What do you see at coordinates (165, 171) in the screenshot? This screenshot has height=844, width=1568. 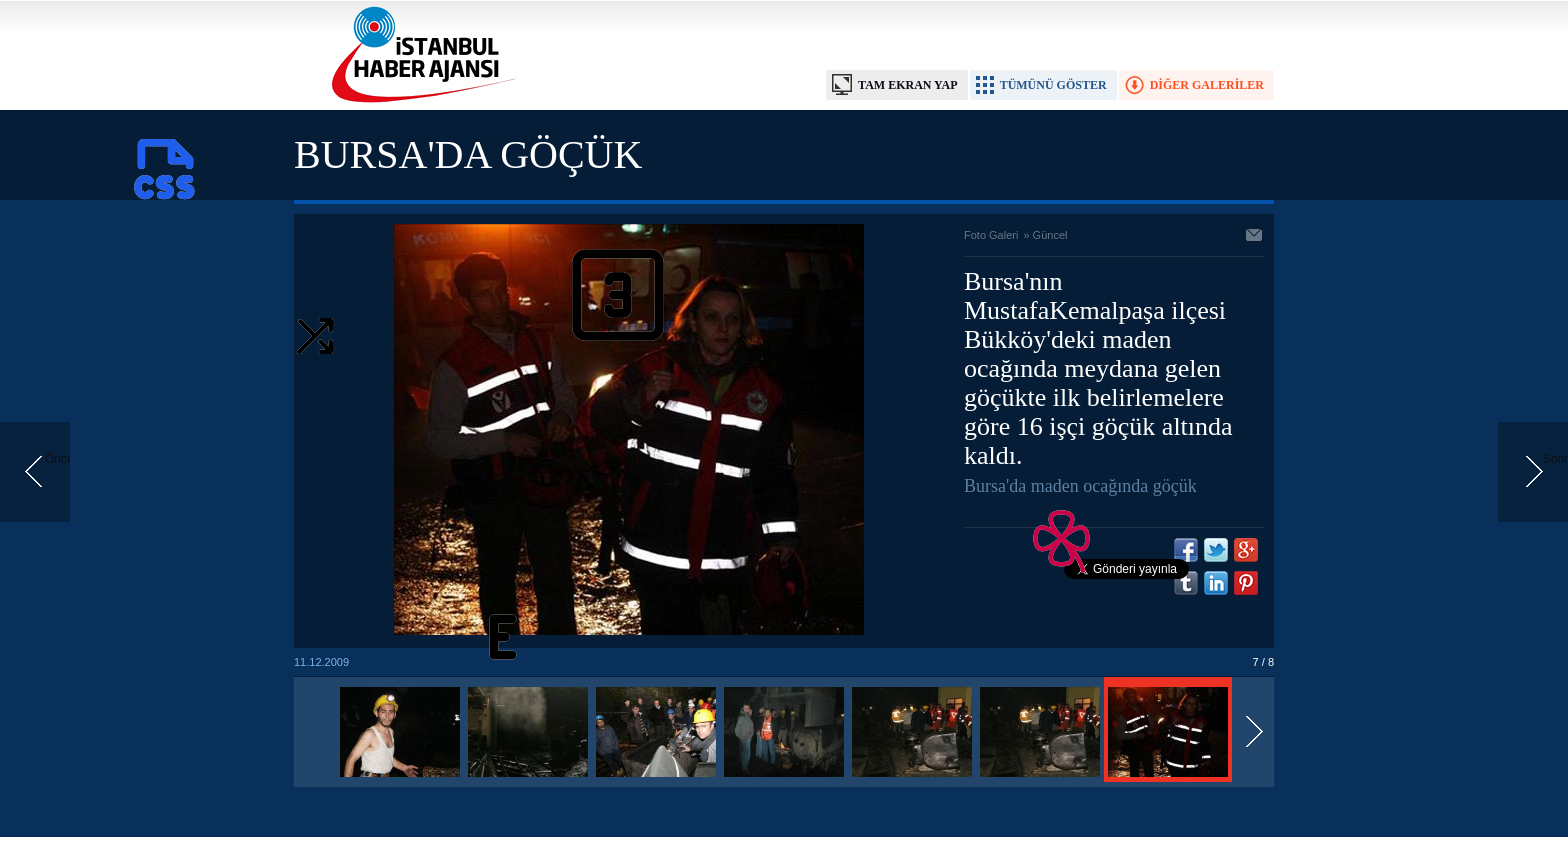 I see `open a CSS stylesheet file` at bounding box center [165, 171].